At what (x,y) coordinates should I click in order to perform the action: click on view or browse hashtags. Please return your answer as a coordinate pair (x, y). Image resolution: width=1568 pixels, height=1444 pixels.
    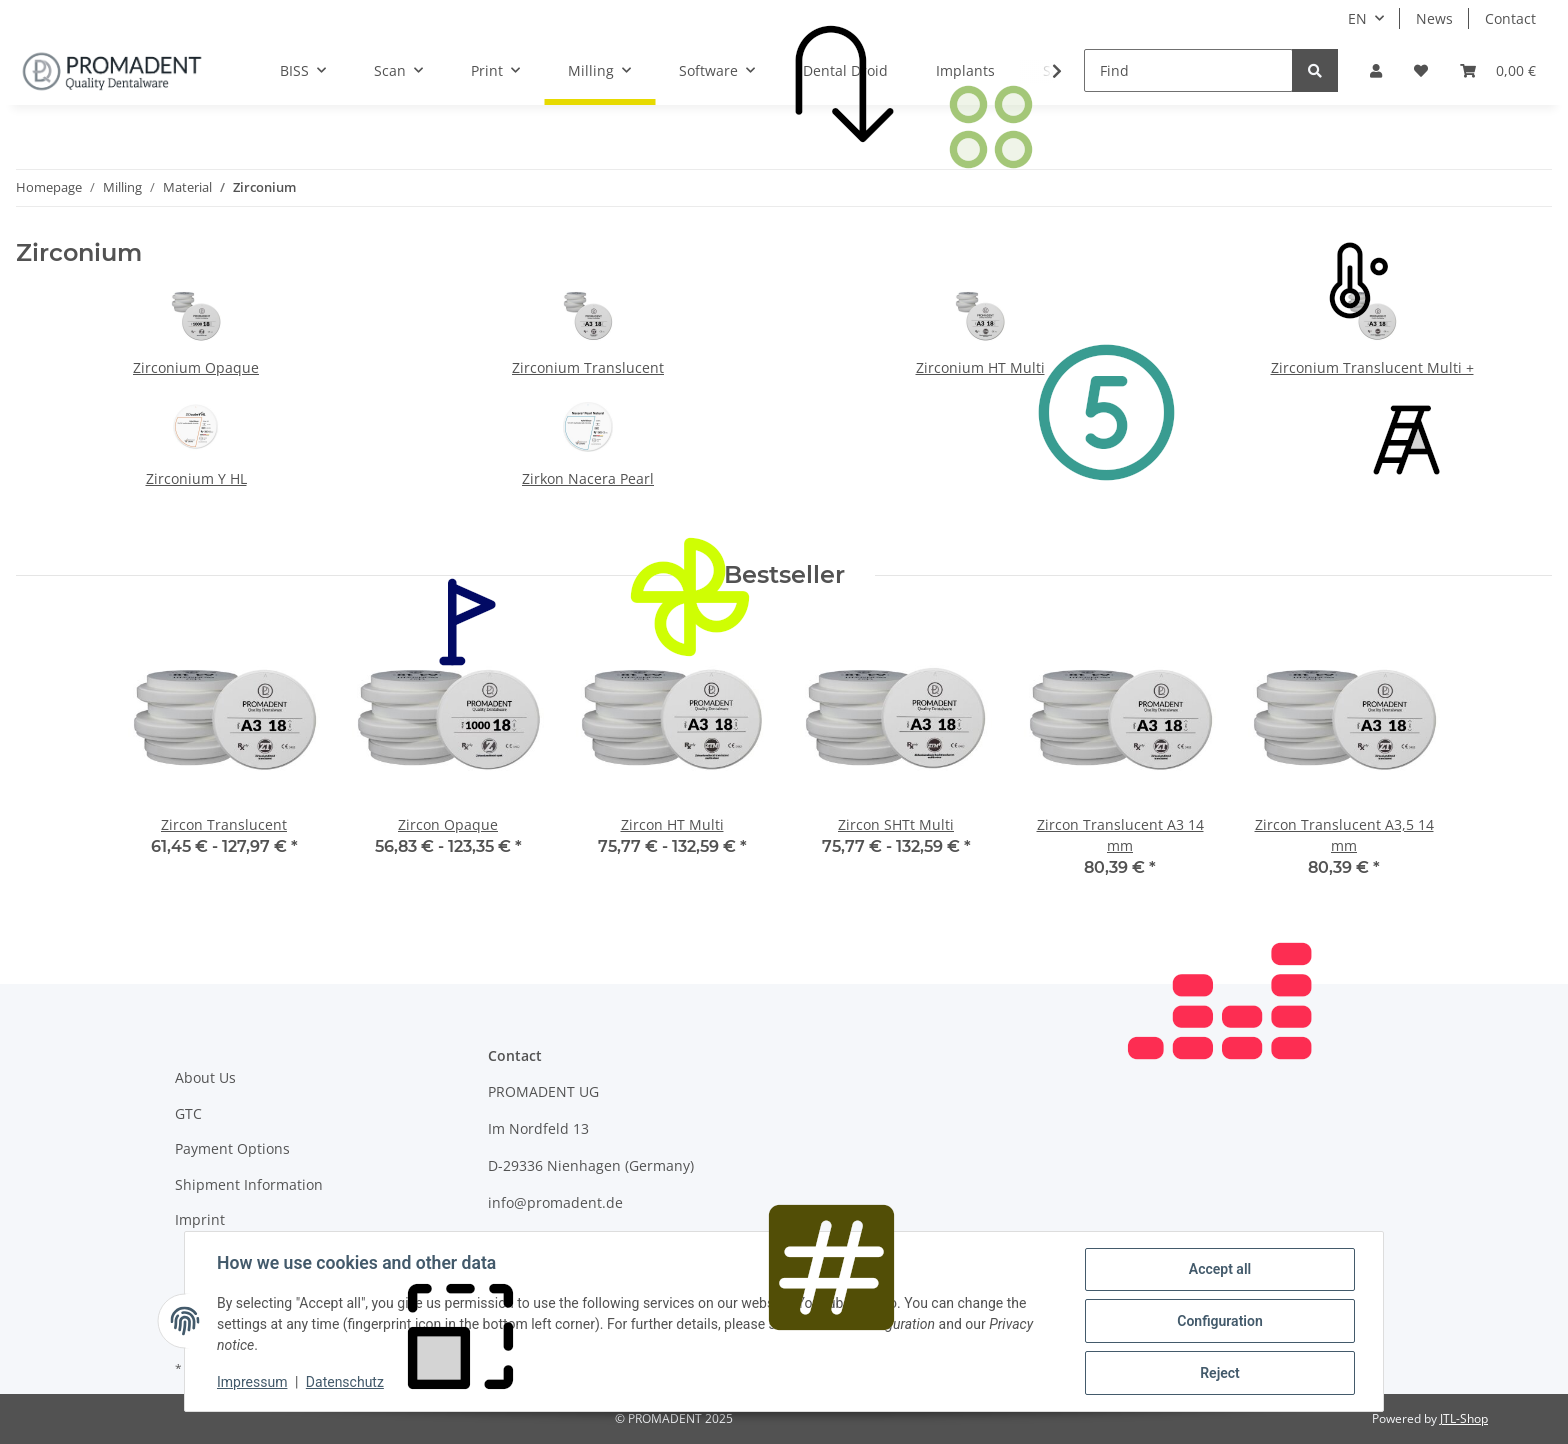
    Looking at the image, I should click on (831, 1267).